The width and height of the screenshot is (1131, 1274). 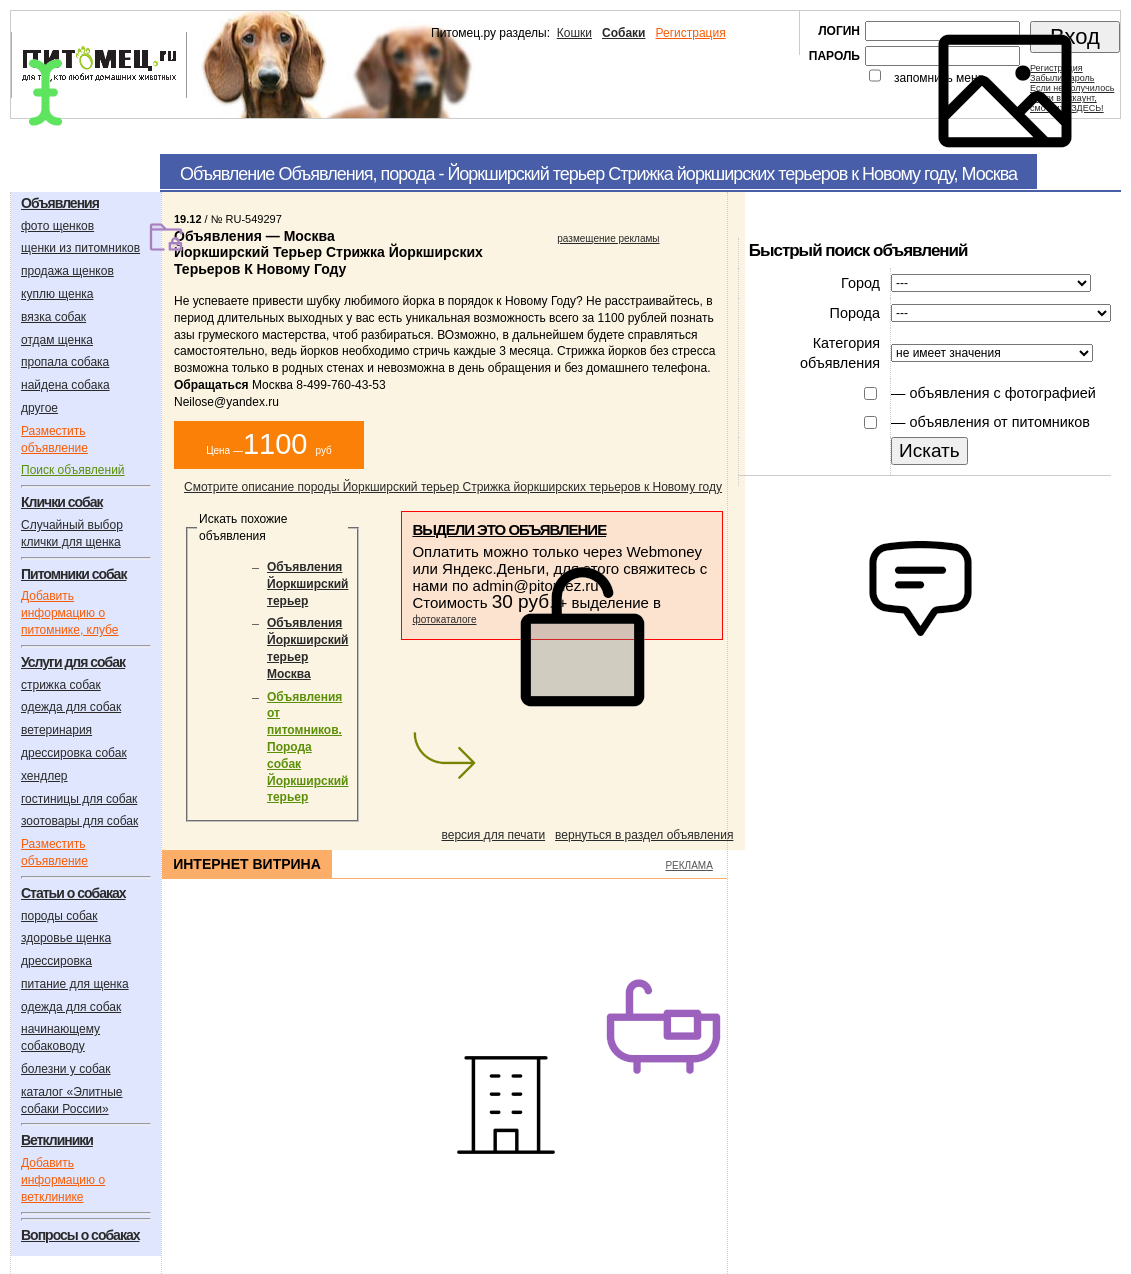 I want to click on indicates bathroom amenities available, so click(x=663, y=1028).